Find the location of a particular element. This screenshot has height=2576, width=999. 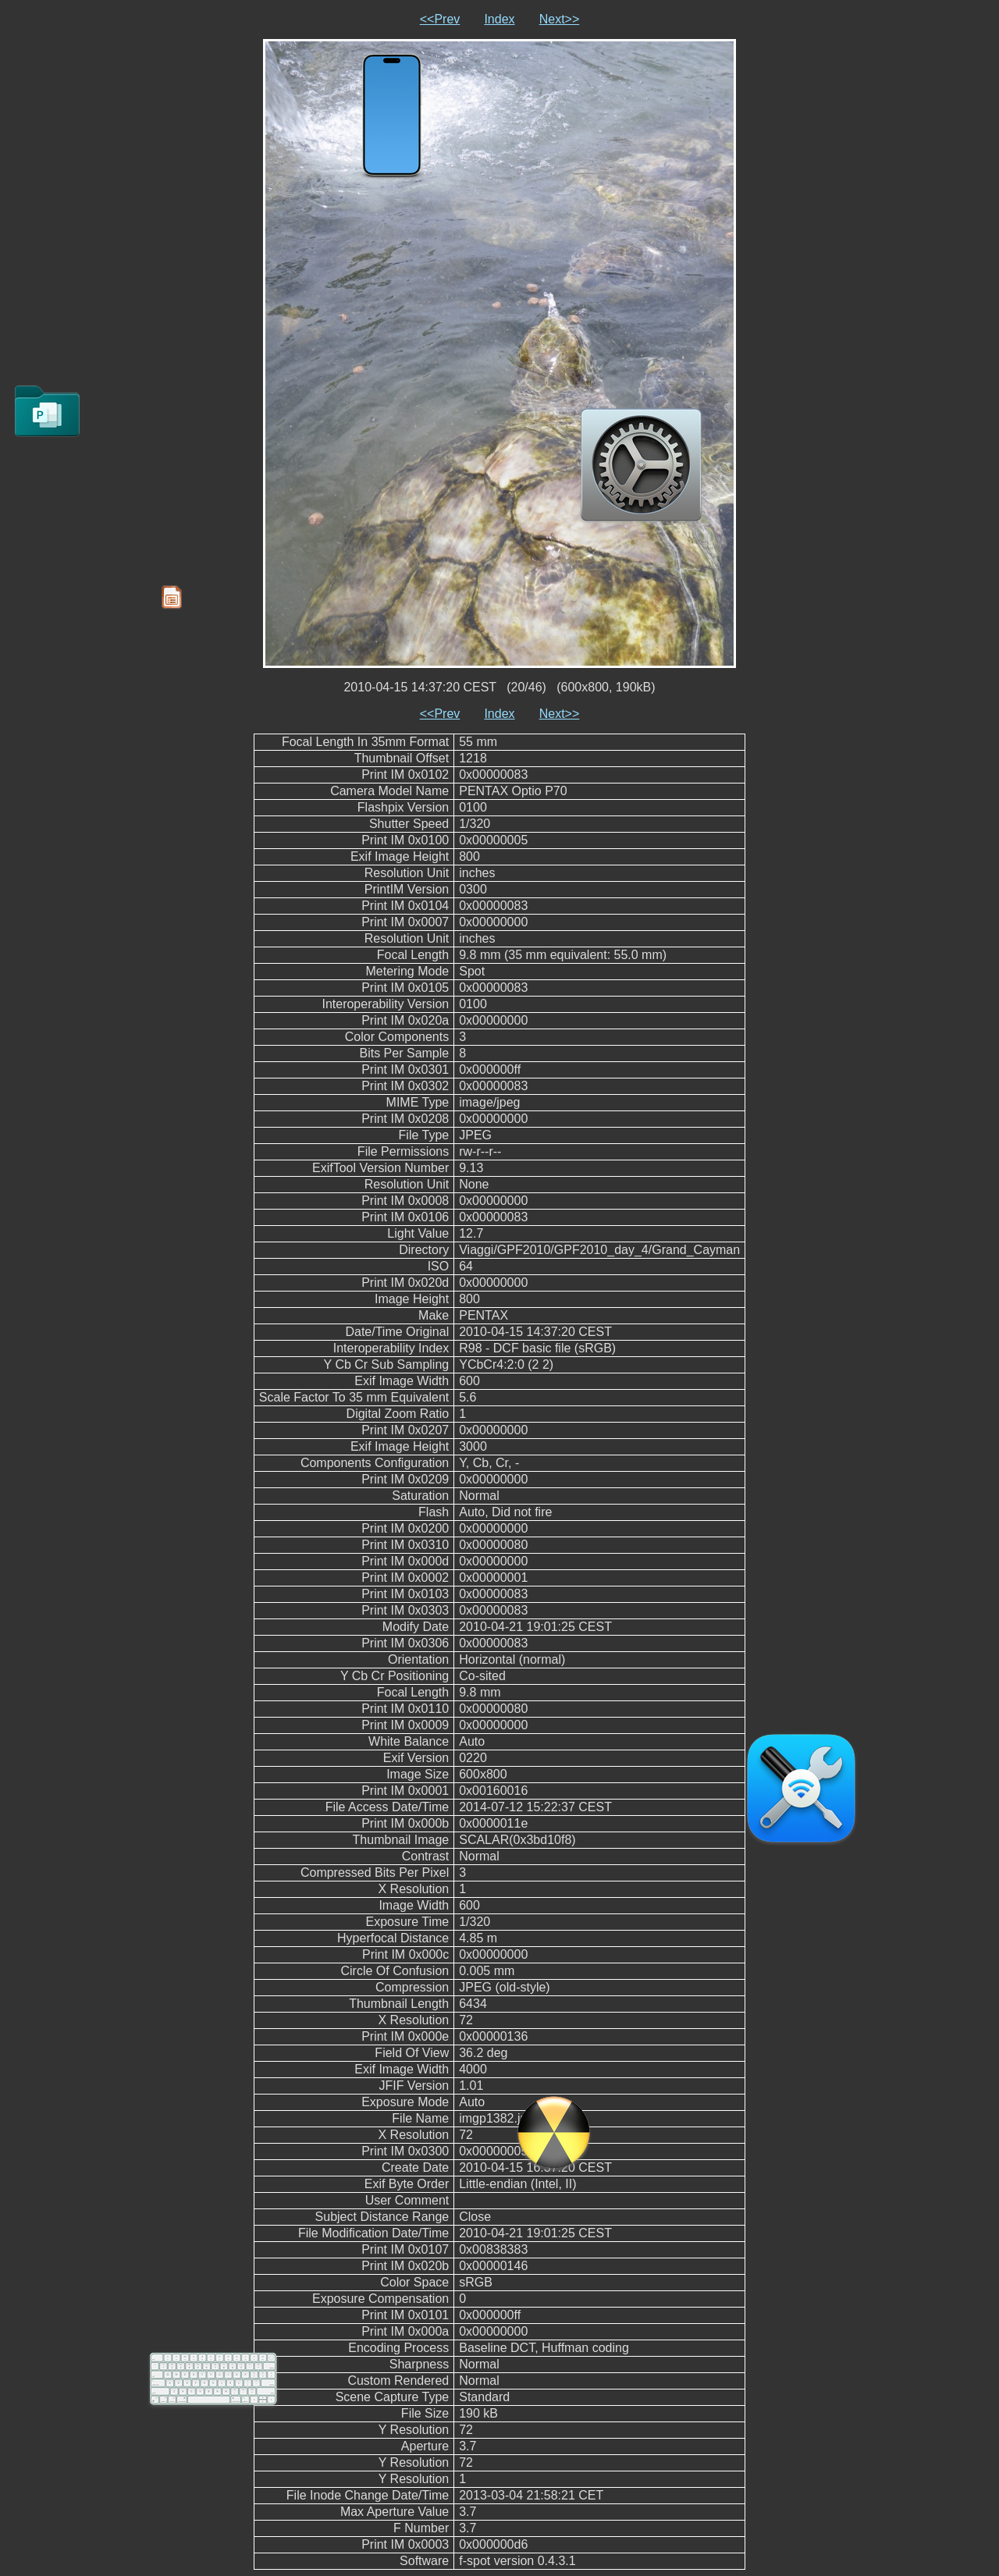

open wireless diagnostics tool is located at coordinates (801, 1788).